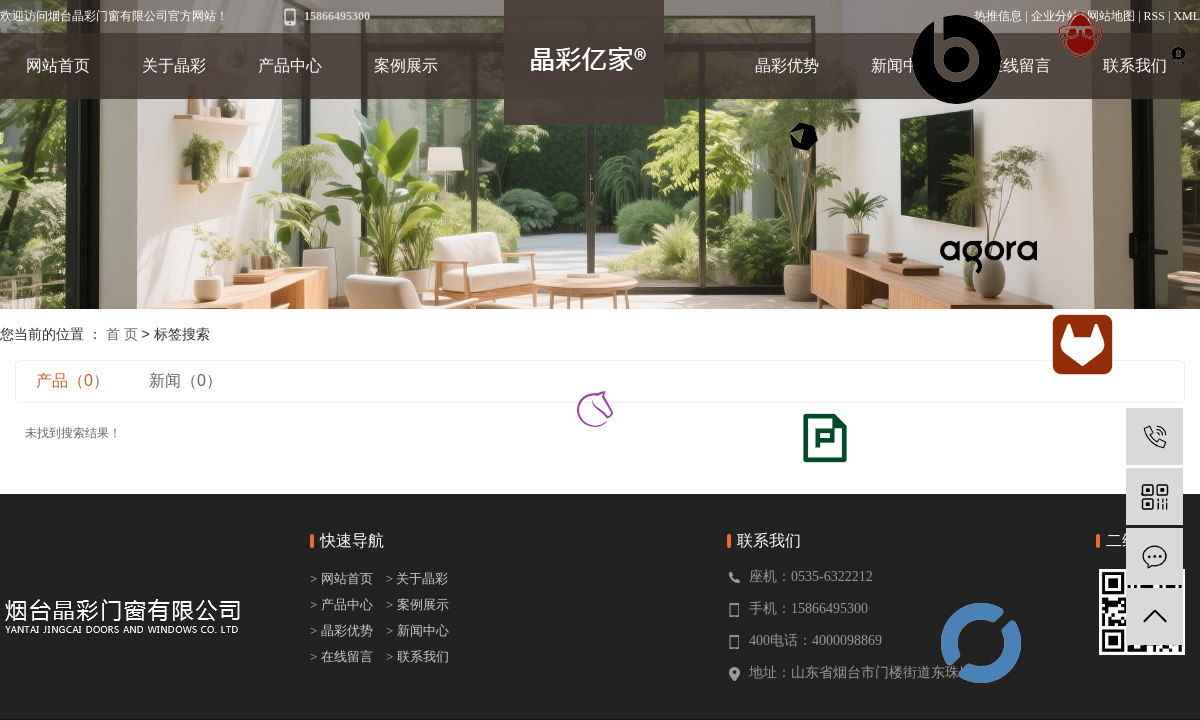 The height and width of the screenshot is (720, 1200). Describe the element at coordinates (1080, 34) in the screenshot. I see `egghead.io logo - access web development tutorials and courses` at that location.